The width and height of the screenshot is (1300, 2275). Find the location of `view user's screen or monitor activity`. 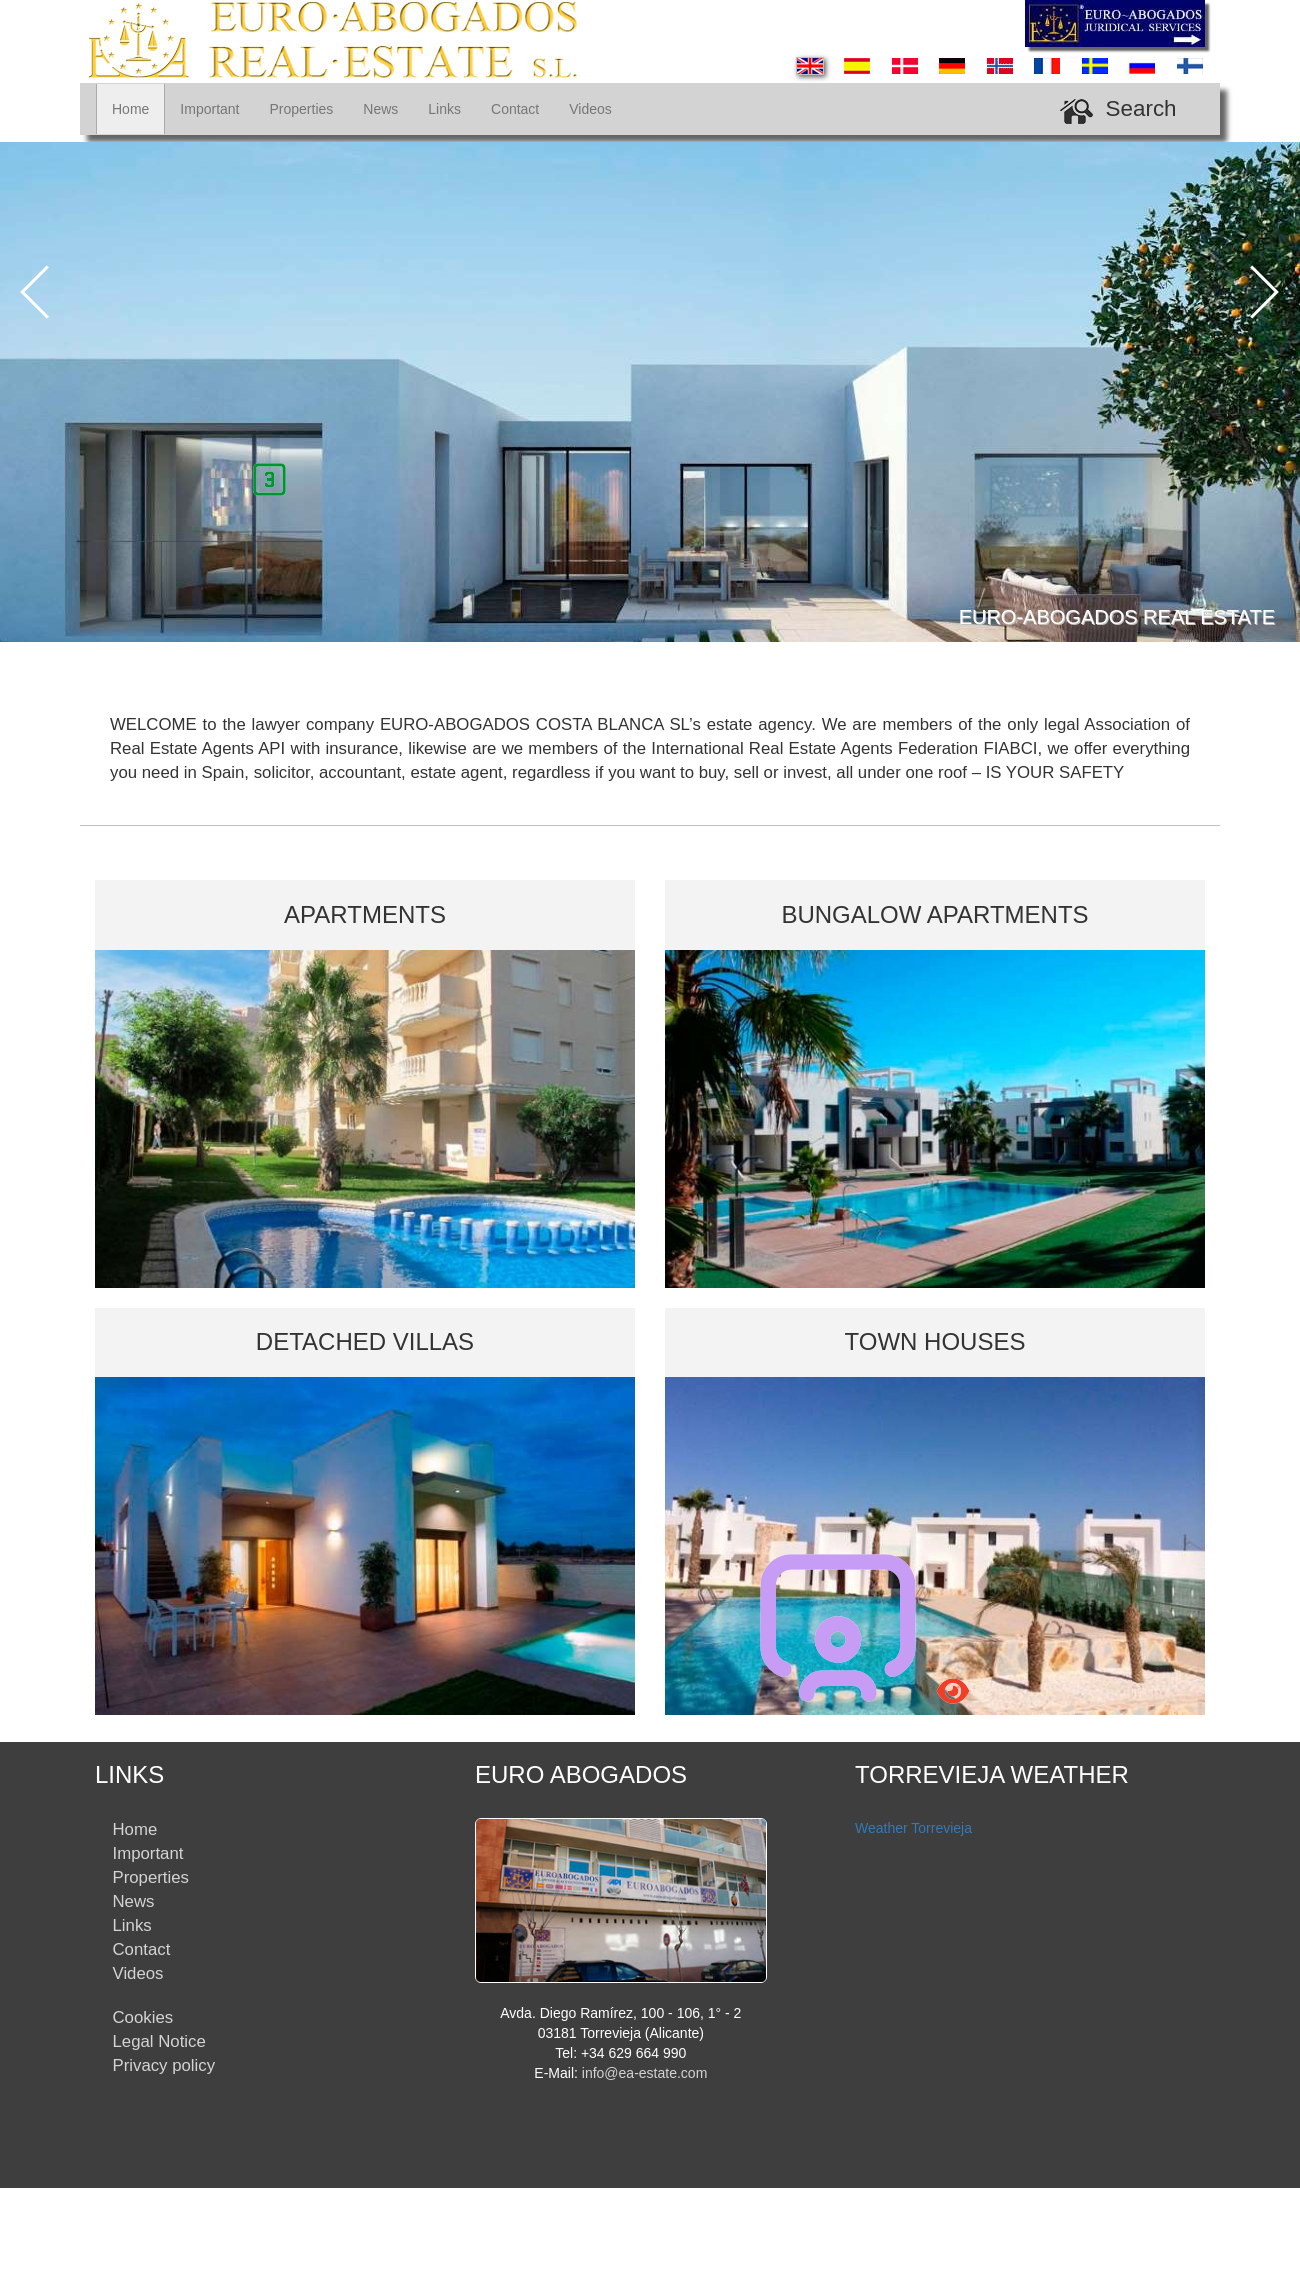

view user's screen or monitor activity is located at coordinates (838, 1624).